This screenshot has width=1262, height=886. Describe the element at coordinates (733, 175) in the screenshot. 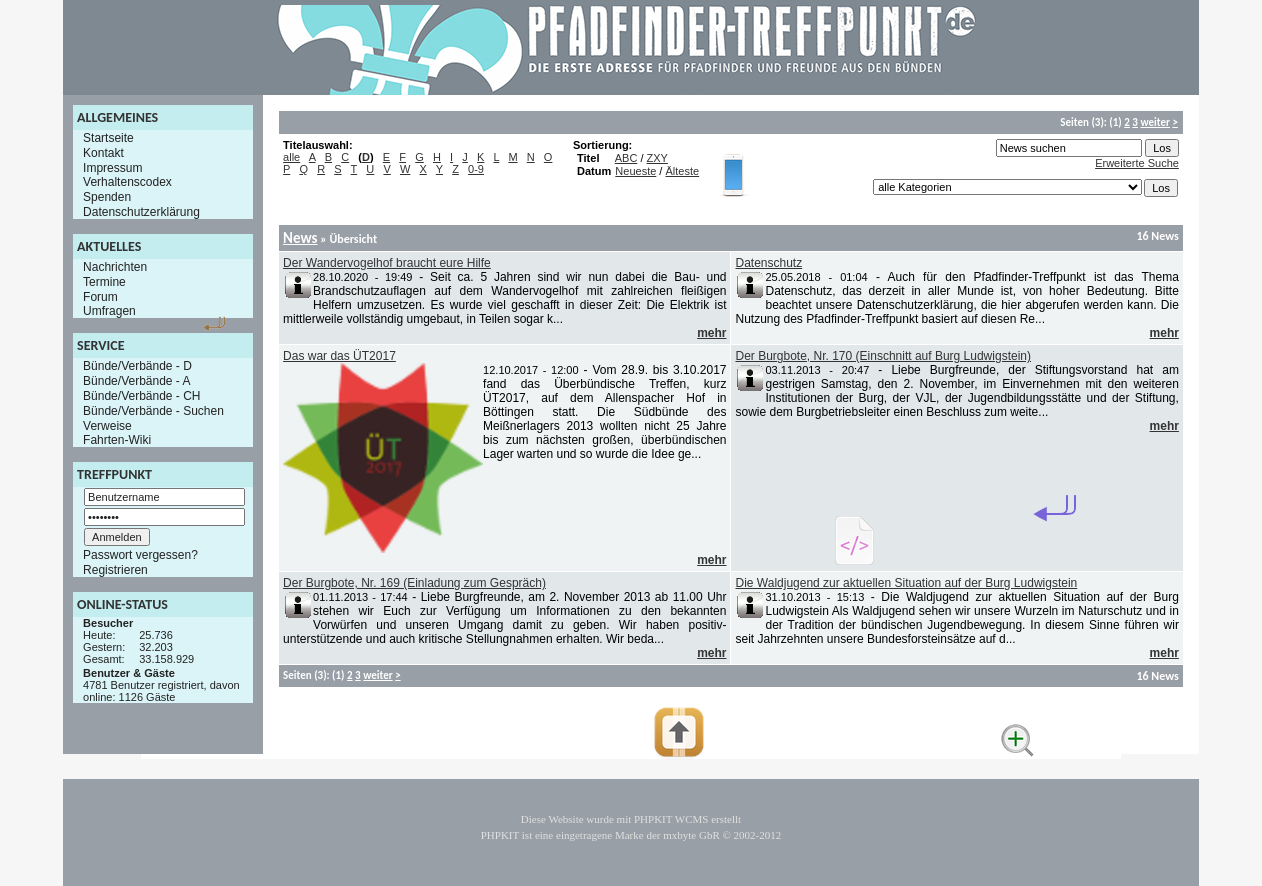

I see `iPod Touch device connected` at that location.